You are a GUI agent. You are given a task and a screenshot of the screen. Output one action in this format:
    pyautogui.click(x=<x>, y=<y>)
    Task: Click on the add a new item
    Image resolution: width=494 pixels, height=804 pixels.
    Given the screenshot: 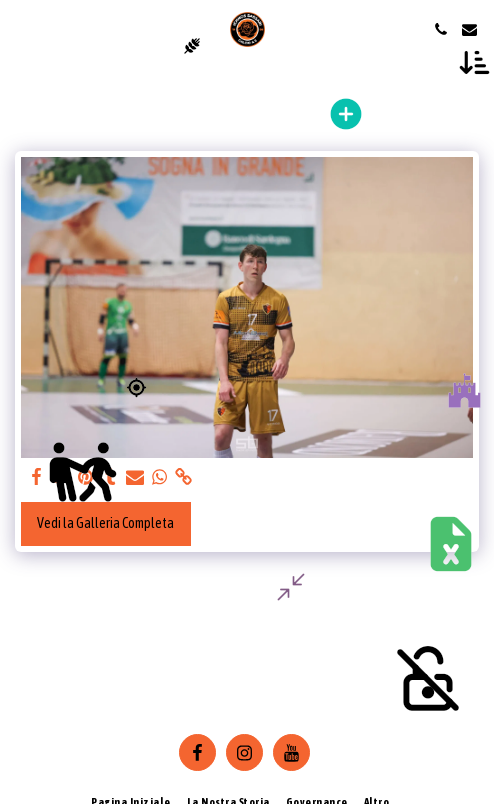 What is the action you would take?
    pyautogui.click(x=346, y=114)
    